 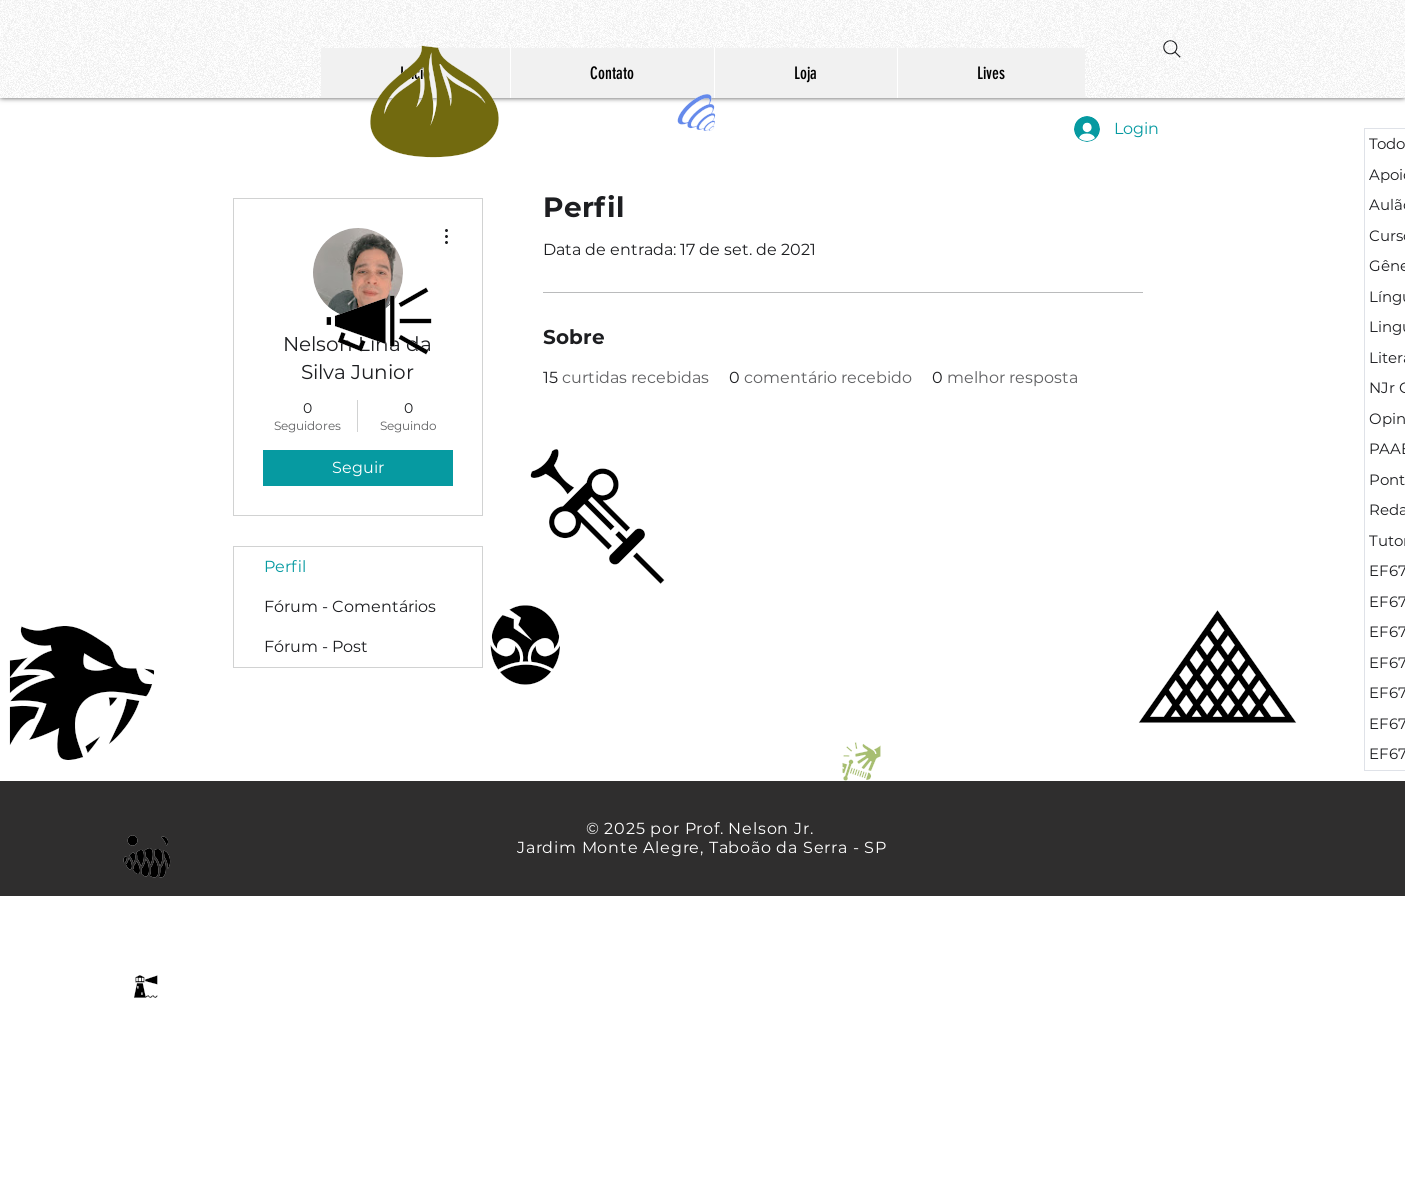 What do you see at coordinates (861, 761) in the screenshot?
I see `drop or release current weapon` at bounding box center [861, 761].